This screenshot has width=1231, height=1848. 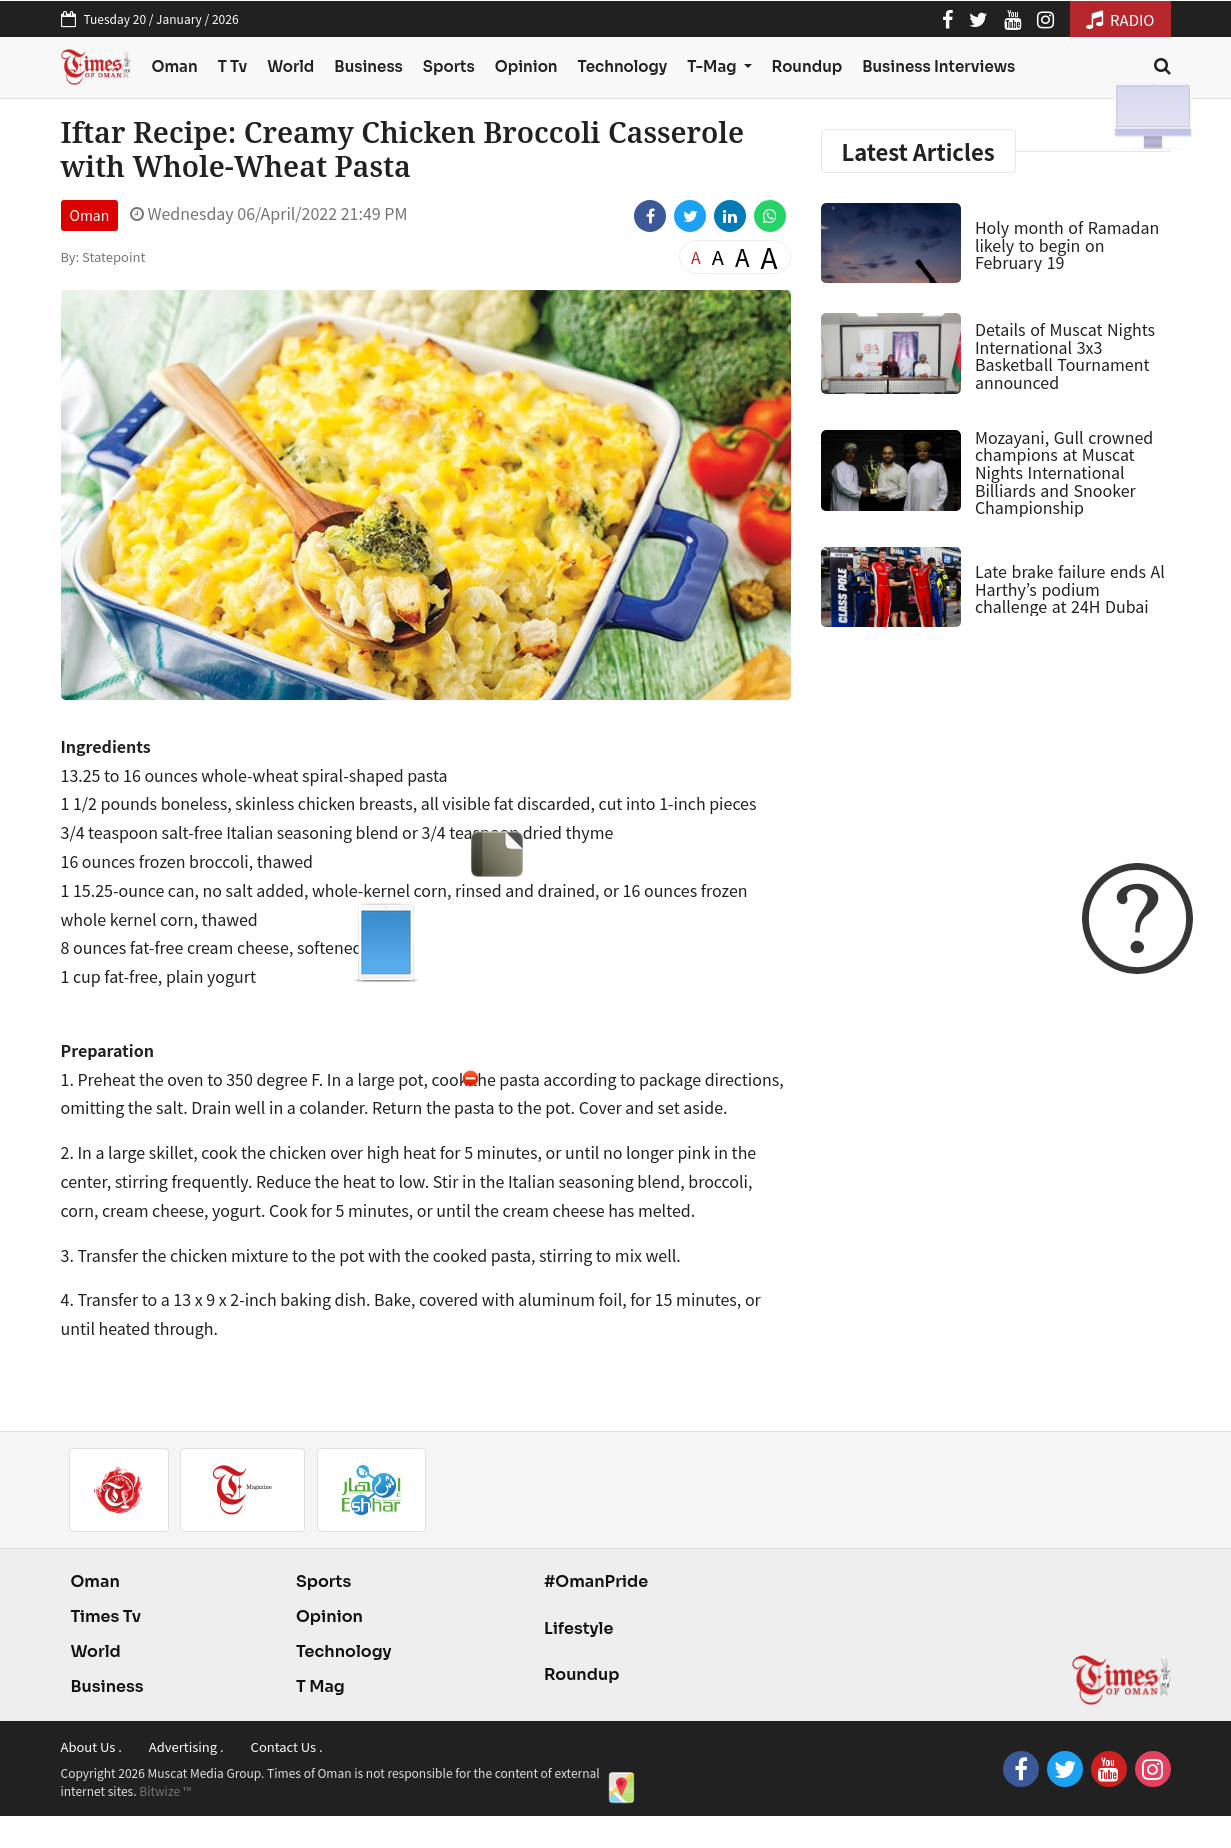 I want to click on access help or support resources, so click(x=1137, y=918).